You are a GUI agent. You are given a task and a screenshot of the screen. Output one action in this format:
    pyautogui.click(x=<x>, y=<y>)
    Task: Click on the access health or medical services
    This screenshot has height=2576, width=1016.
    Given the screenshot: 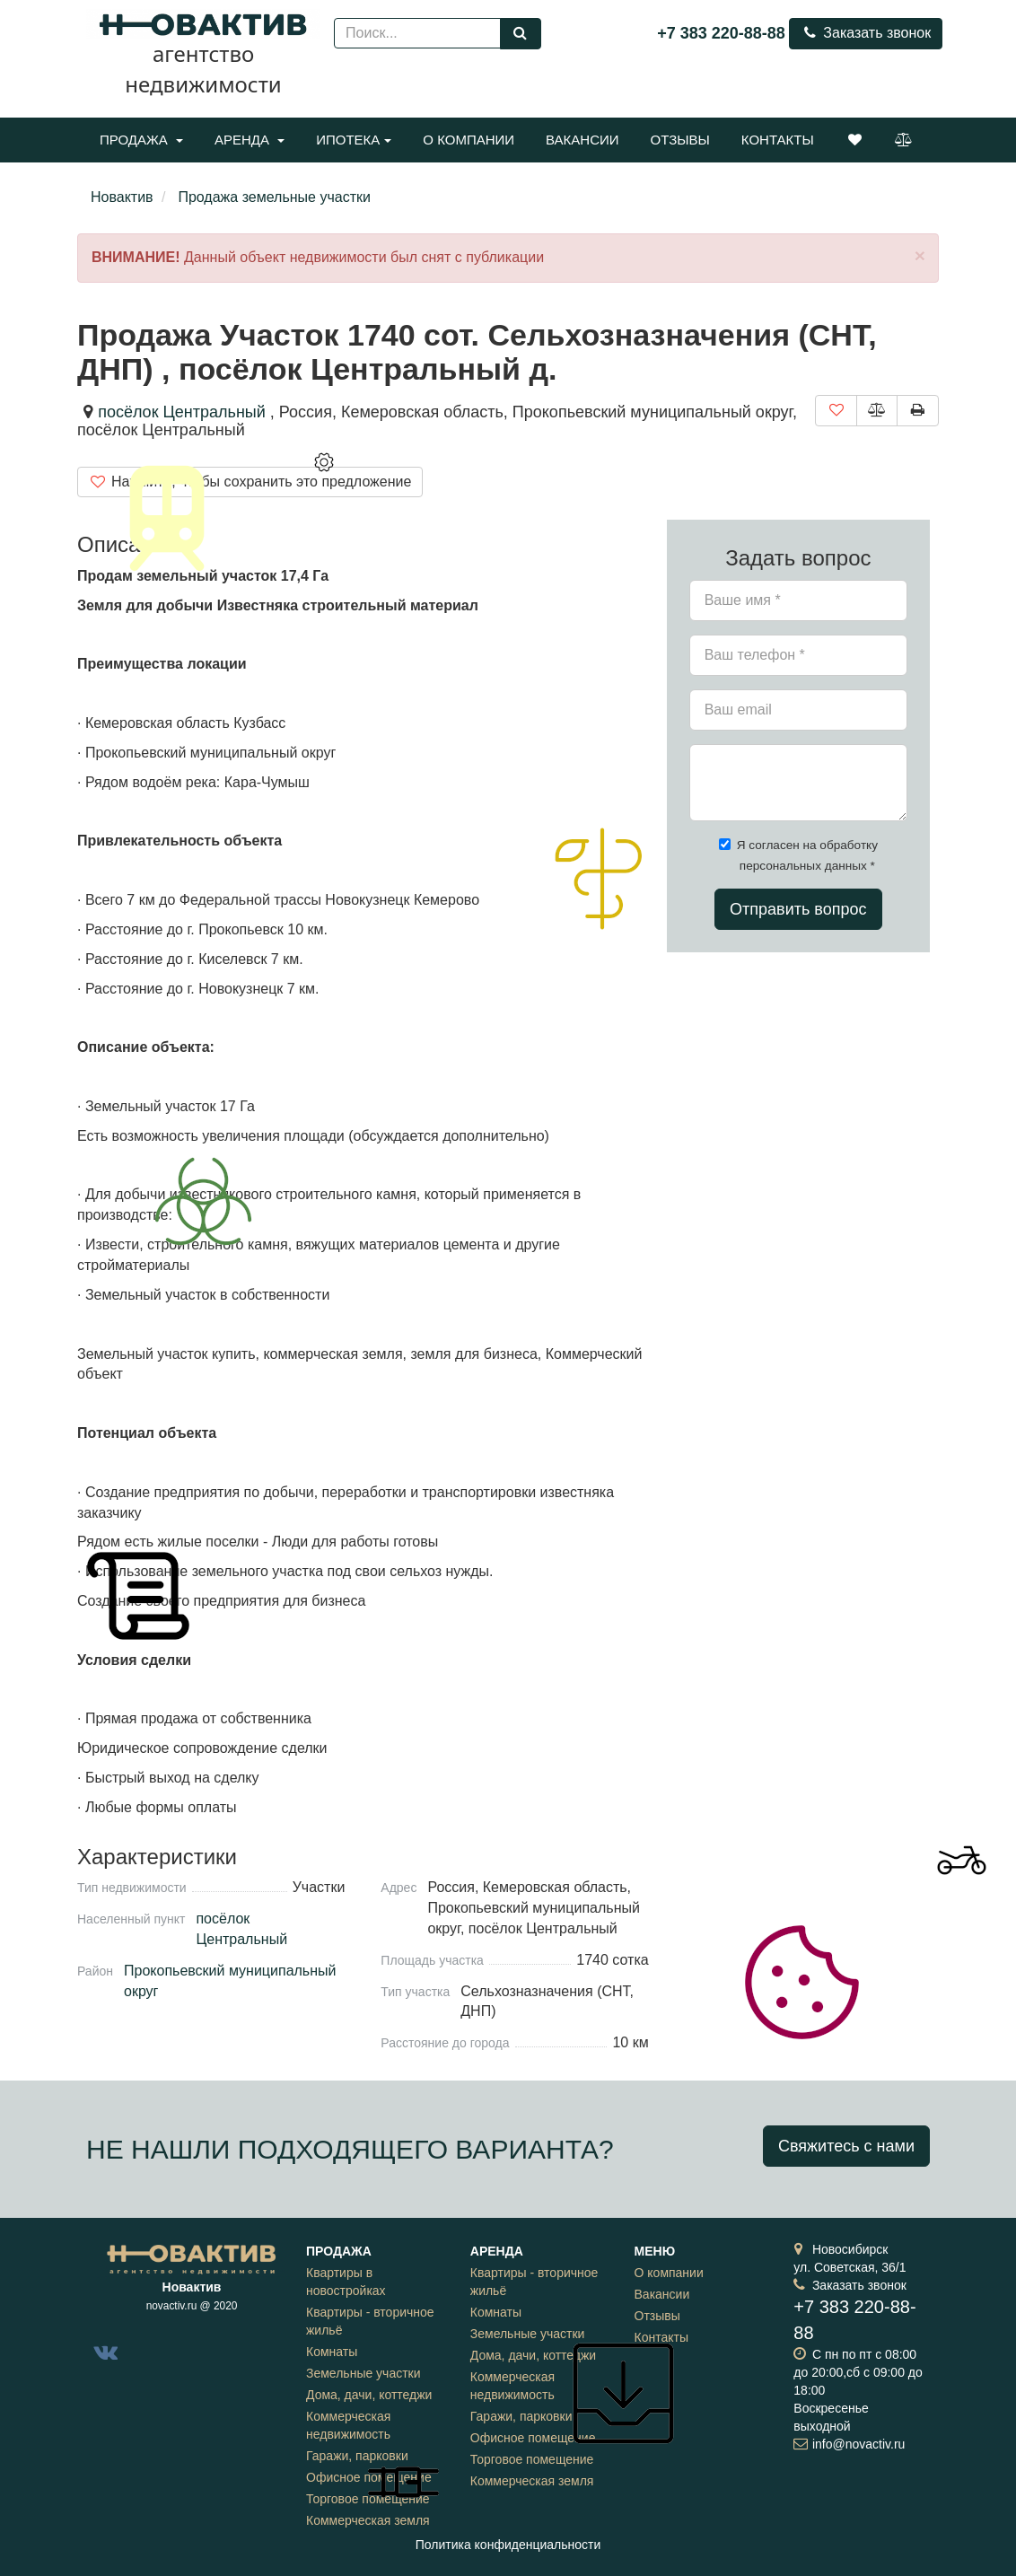 What is the action you would take?
    pyautogui.click(x=602, y=879)
    